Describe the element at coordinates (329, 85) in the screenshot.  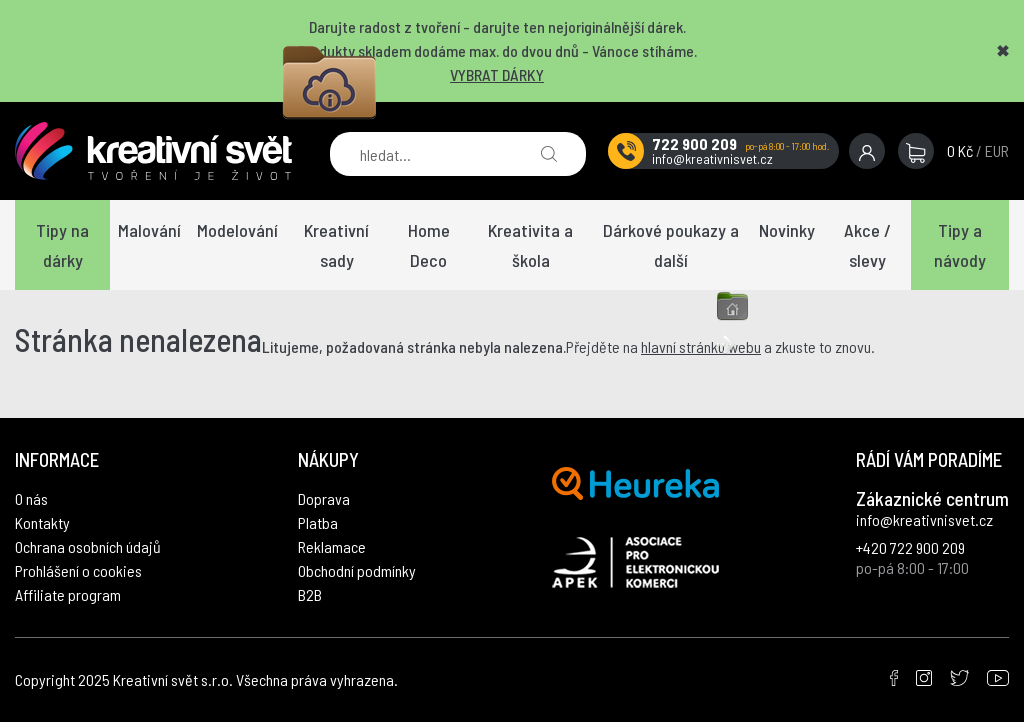
I see `open apache httpd server configuration folder` at that location.